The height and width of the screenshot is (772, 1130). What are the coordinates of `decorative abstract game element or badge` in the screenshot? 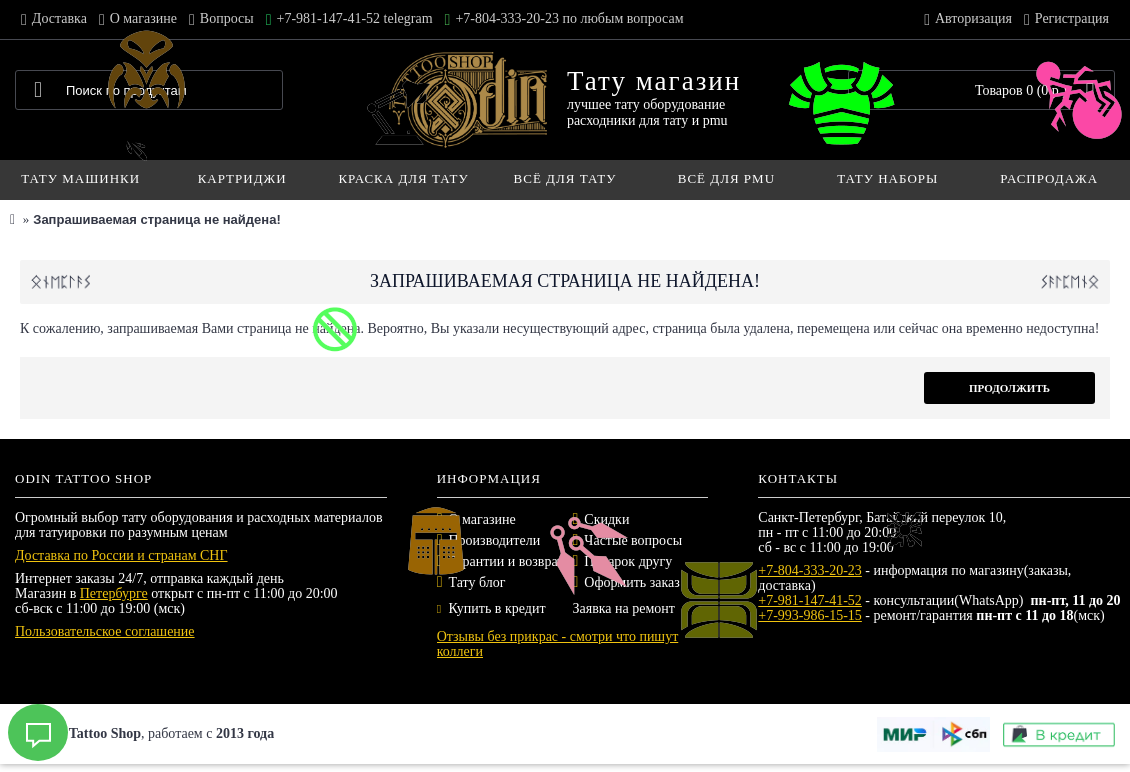 It's located at (719, 600).